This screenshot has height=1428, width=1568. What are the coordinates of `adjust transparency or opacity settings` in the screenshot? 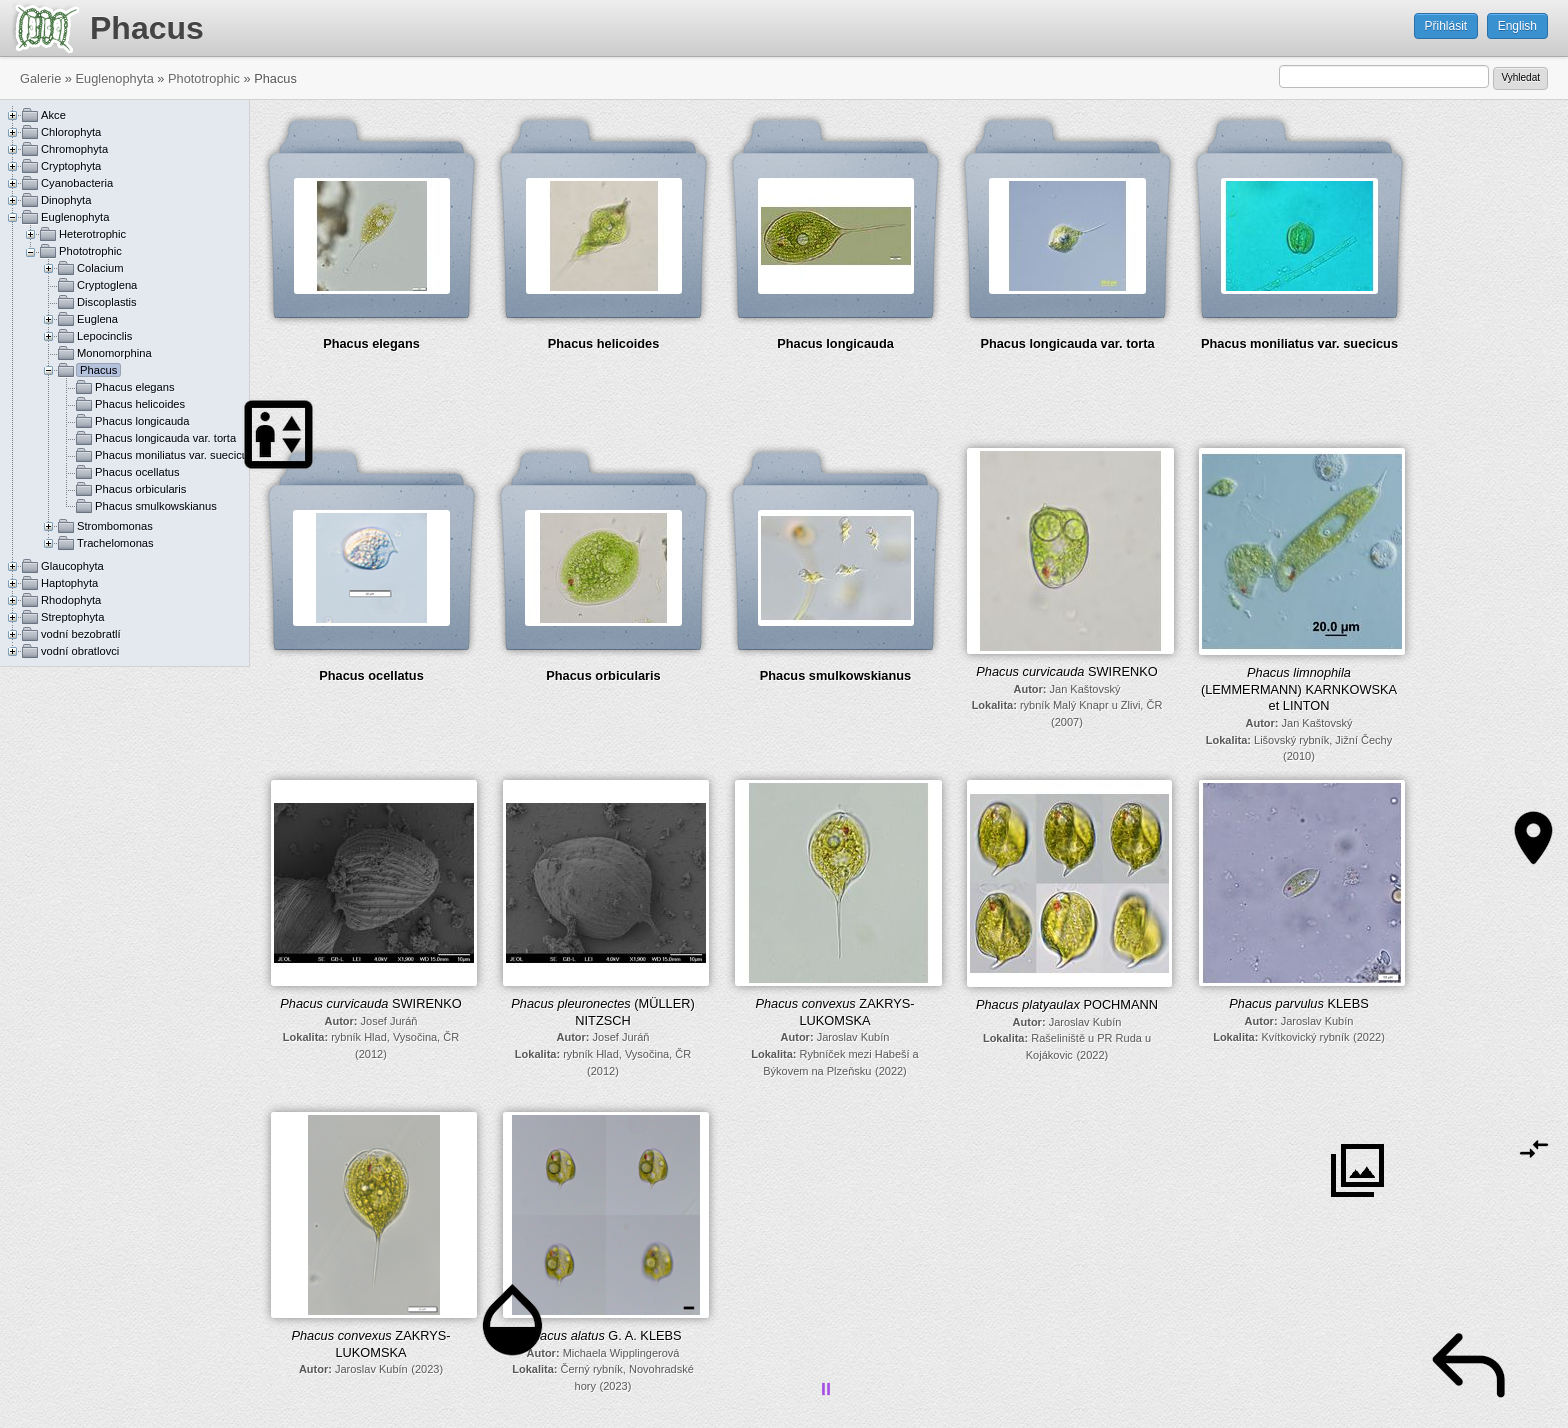 It's located at (512, 1319).